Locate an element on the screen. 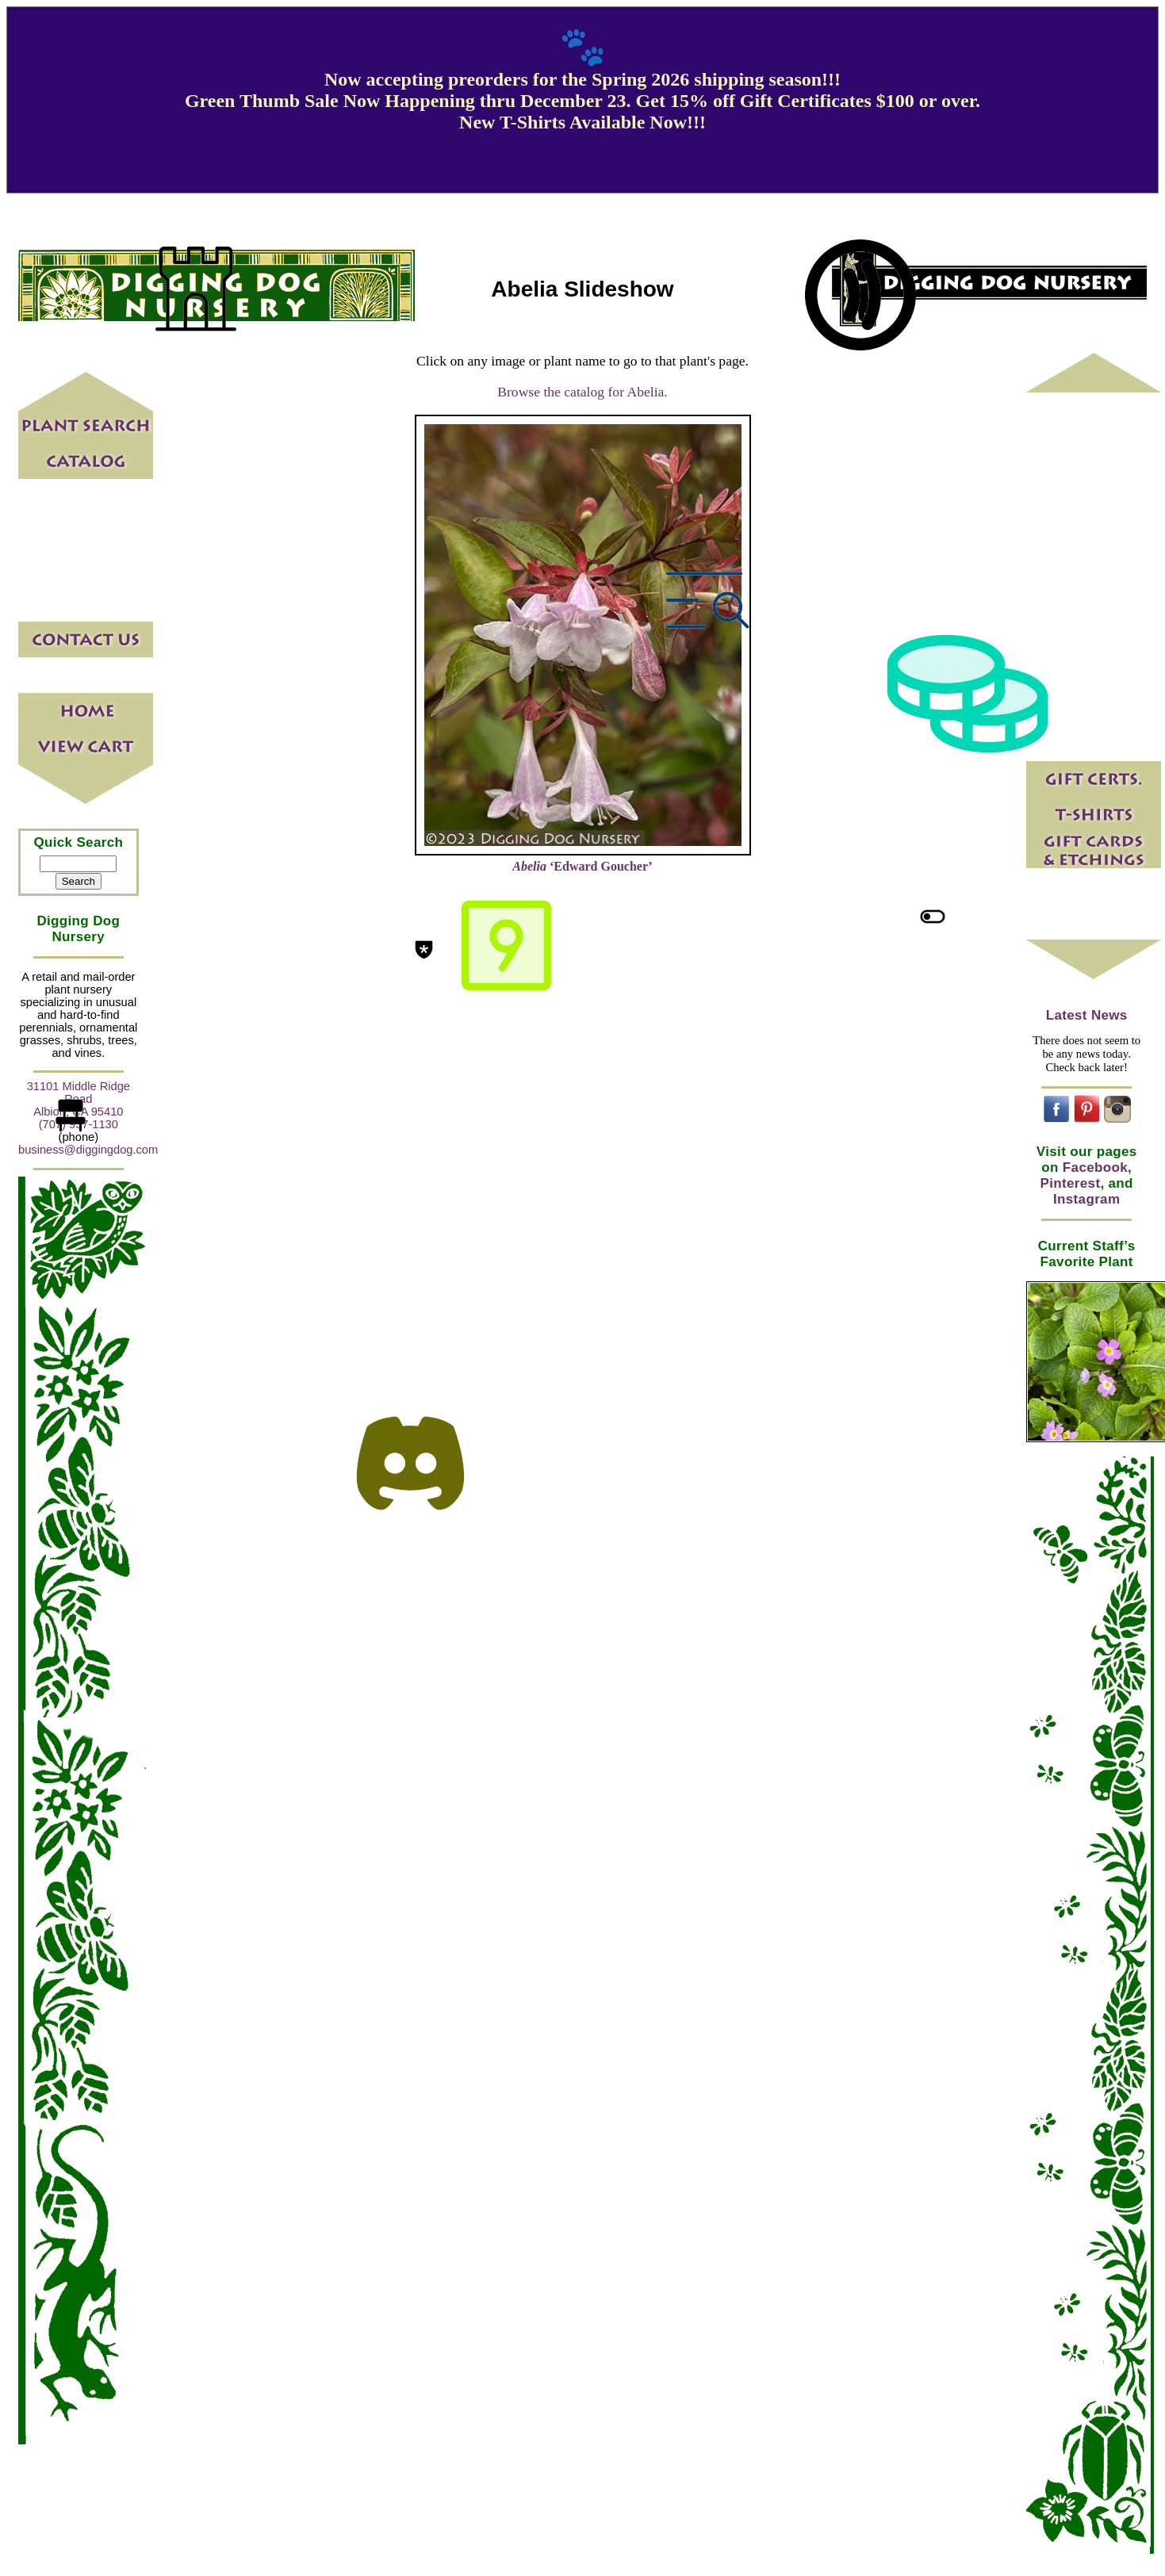 Image resolution: width=1165 pixels, height=2576 pixels. select number nine from a keypad is located at coordinates (506, 945).